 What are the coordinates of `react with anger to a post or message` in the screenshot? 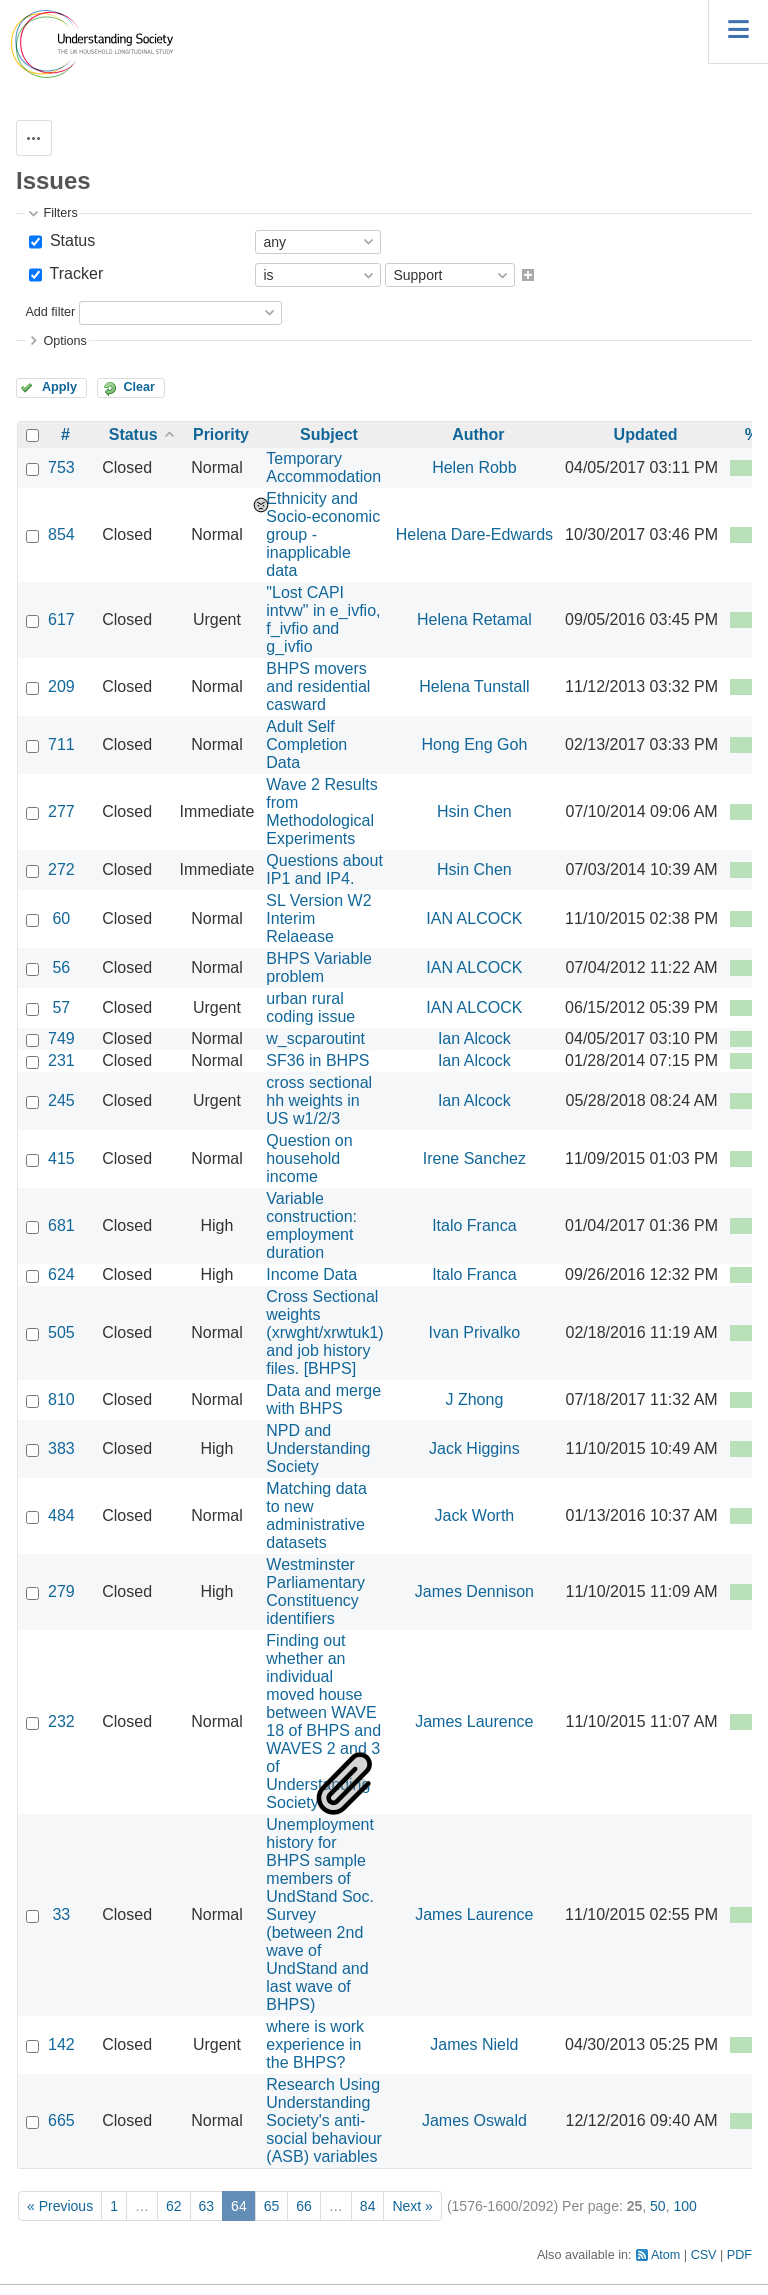 It's located at (261, 505).